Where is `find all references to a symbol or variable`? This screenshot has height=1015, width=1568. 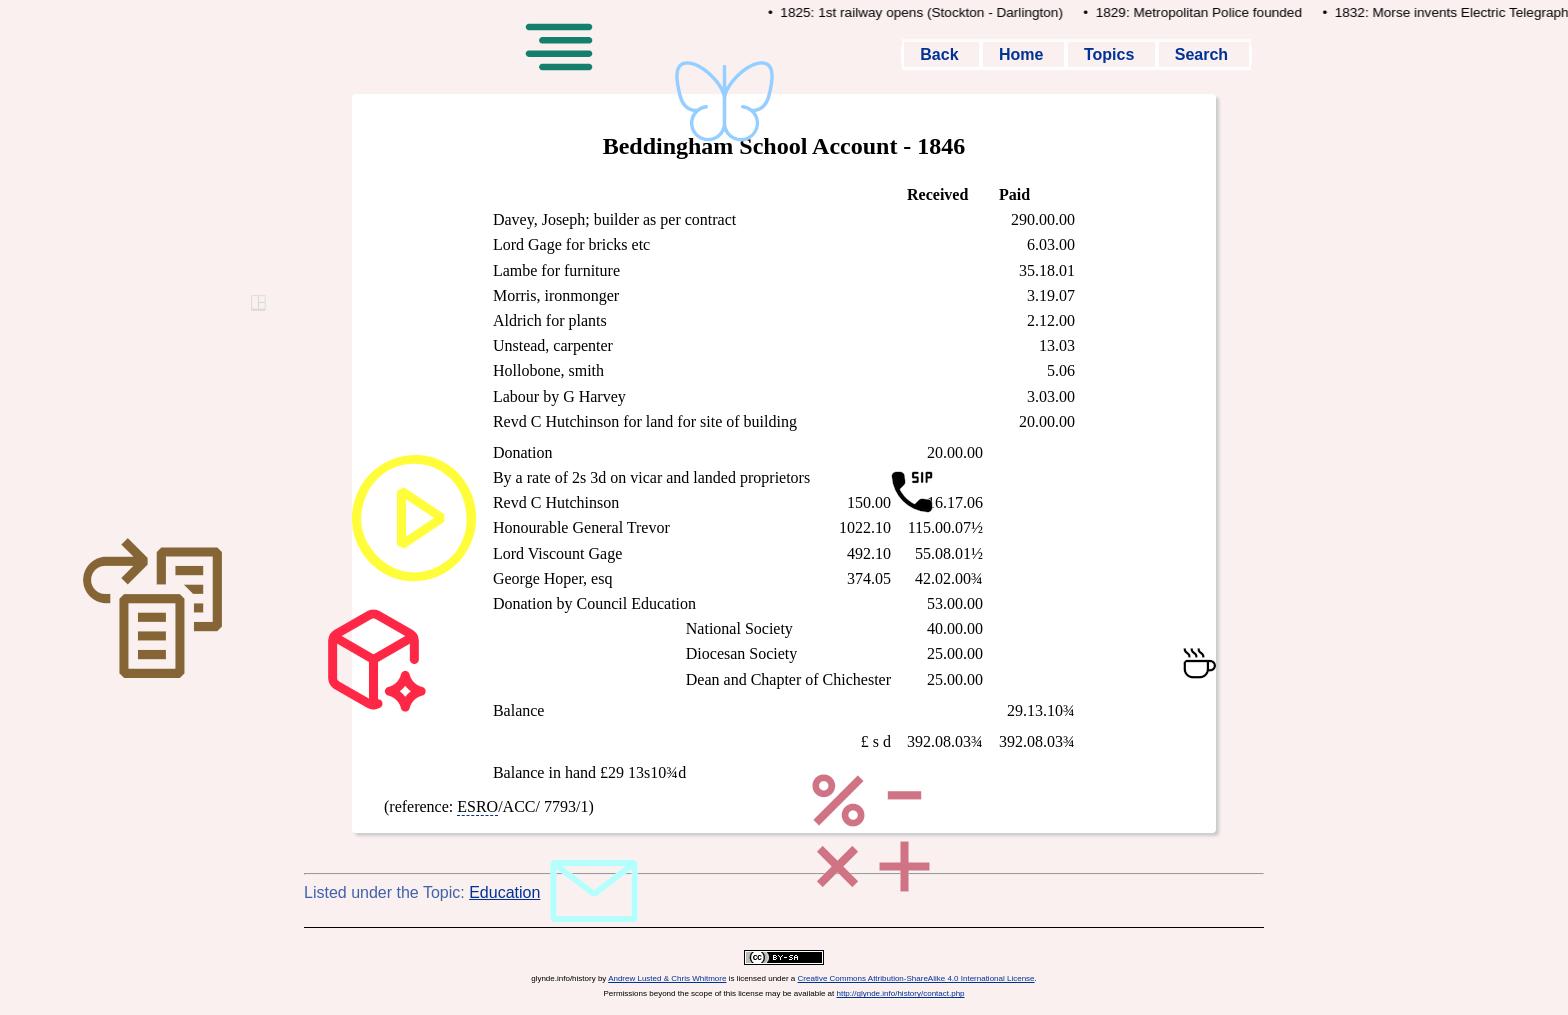 find all references to a symbol or variable is located at coordinates (153, 608).